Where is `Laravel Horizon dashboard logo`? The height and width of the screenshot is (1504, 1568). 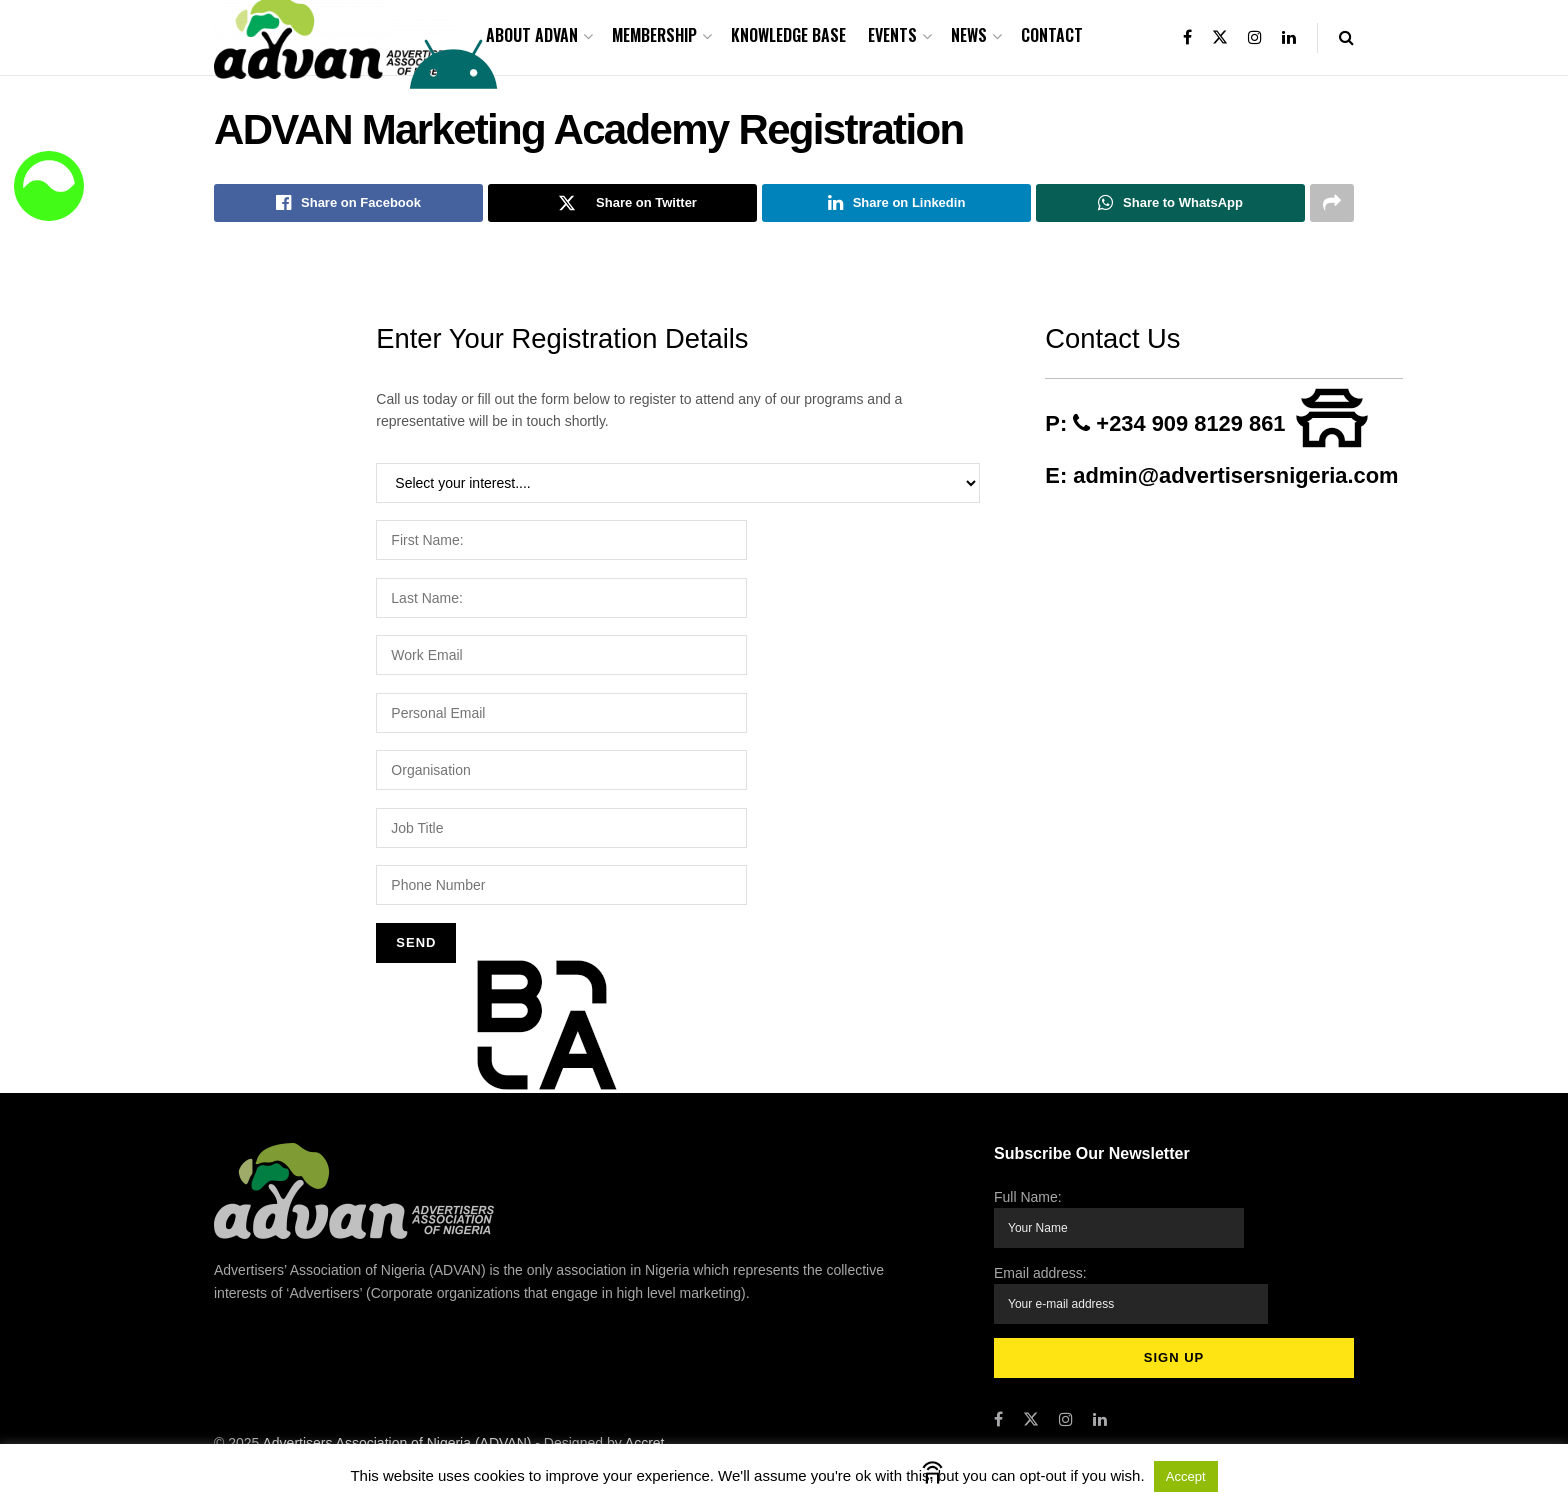 Laravel Horizon dashboard logo is located at coordinates (49, 186).